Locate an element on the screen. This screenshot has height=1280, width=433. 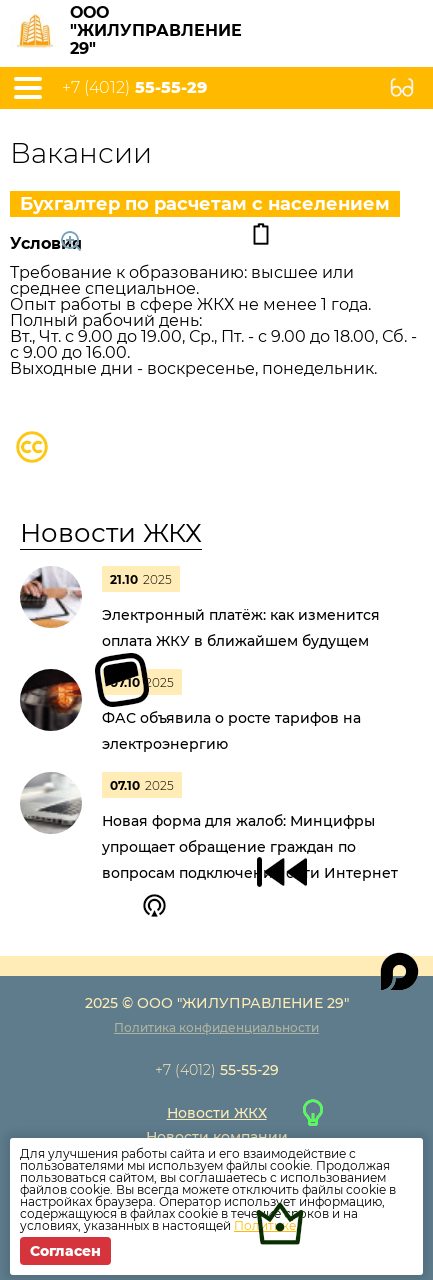
indicates content is licensed under creative commons is located at coordinates (32, 447).